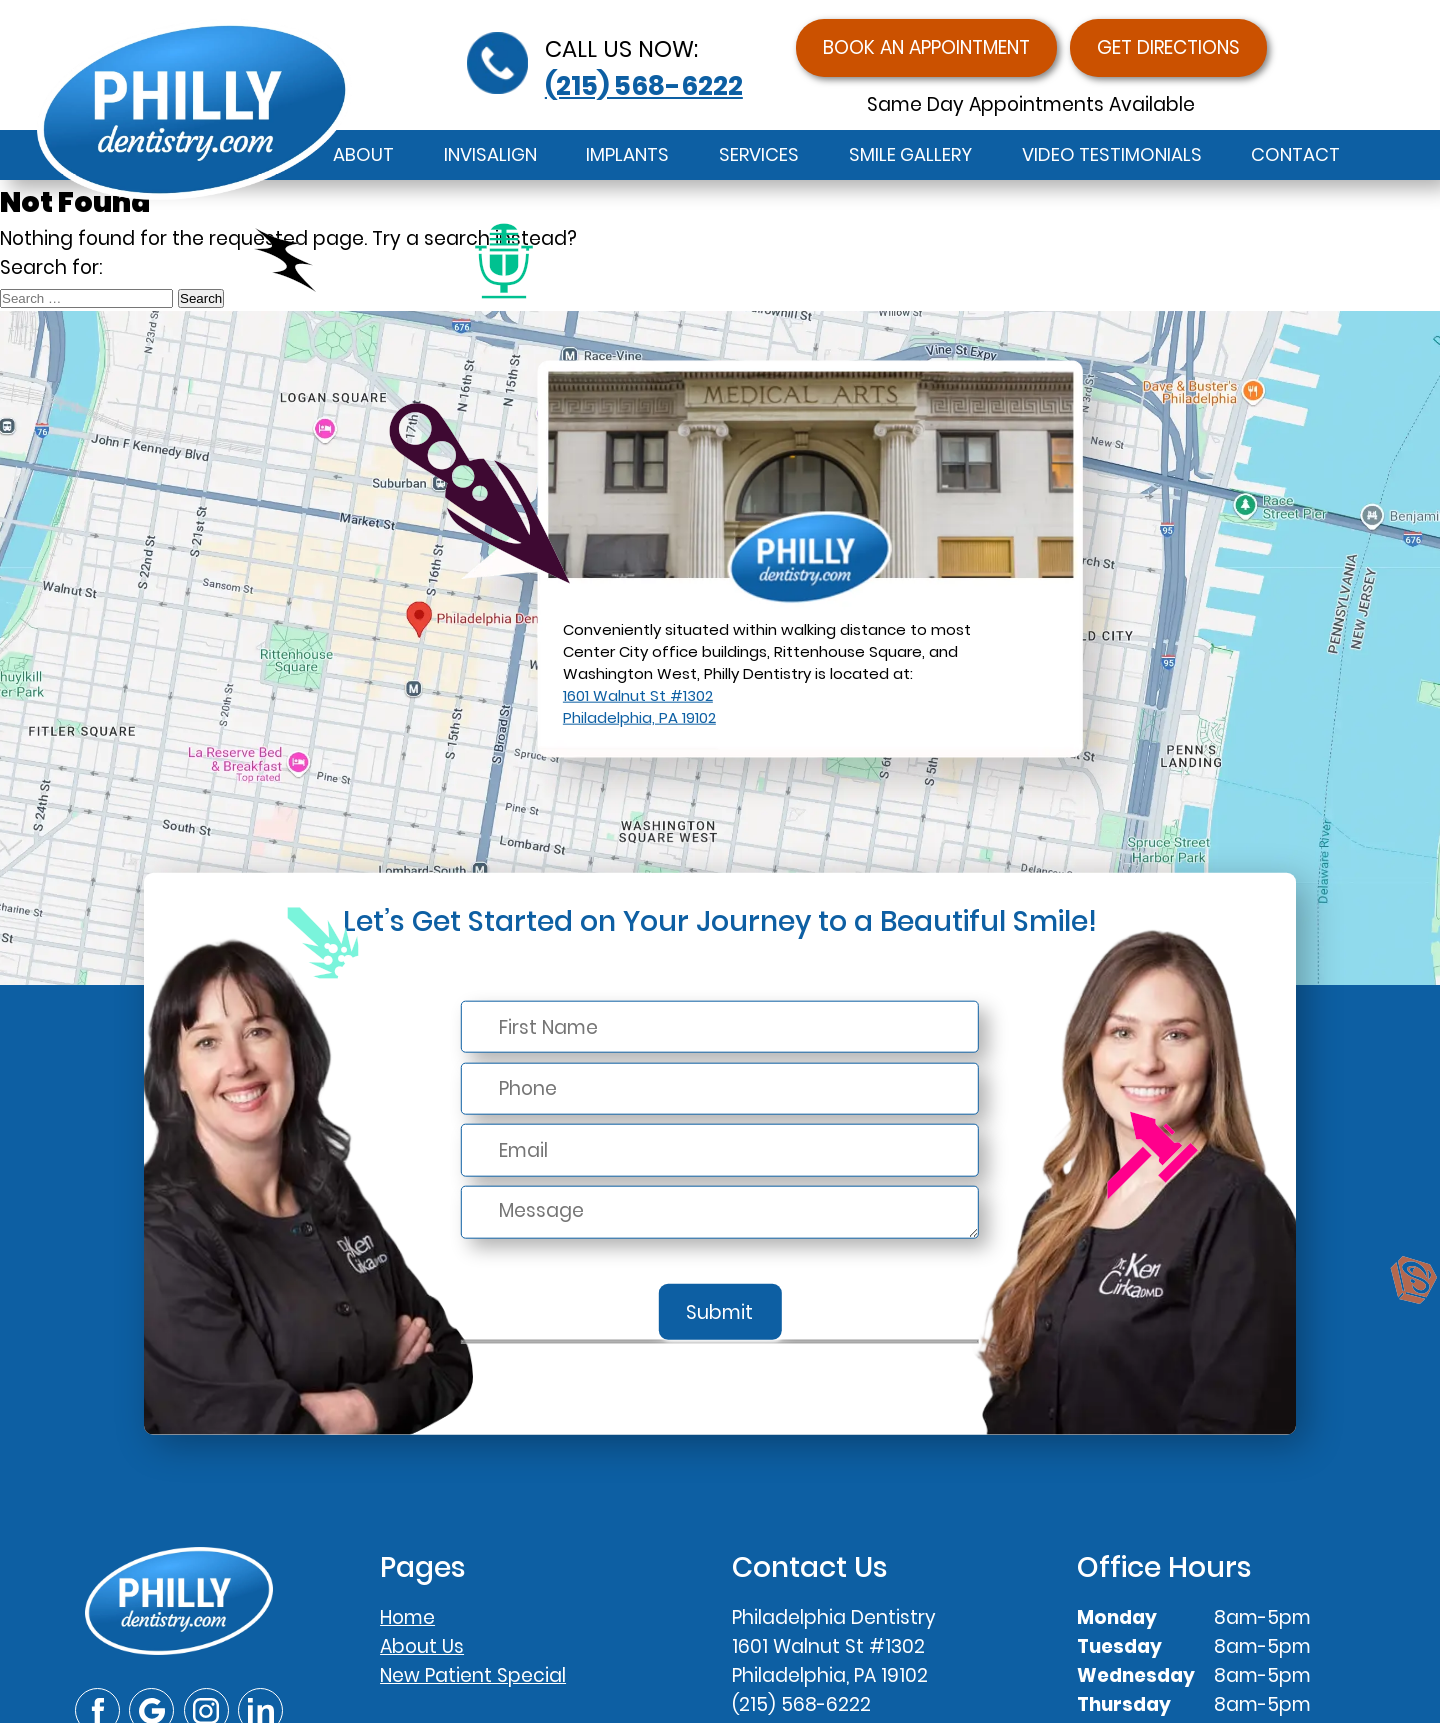 The image size is (1440, 1723). What do you see at coordinates (1155, 1158) in the screenshot?
I see `access building or crafting tools` at bounding box center [1155, 1158].